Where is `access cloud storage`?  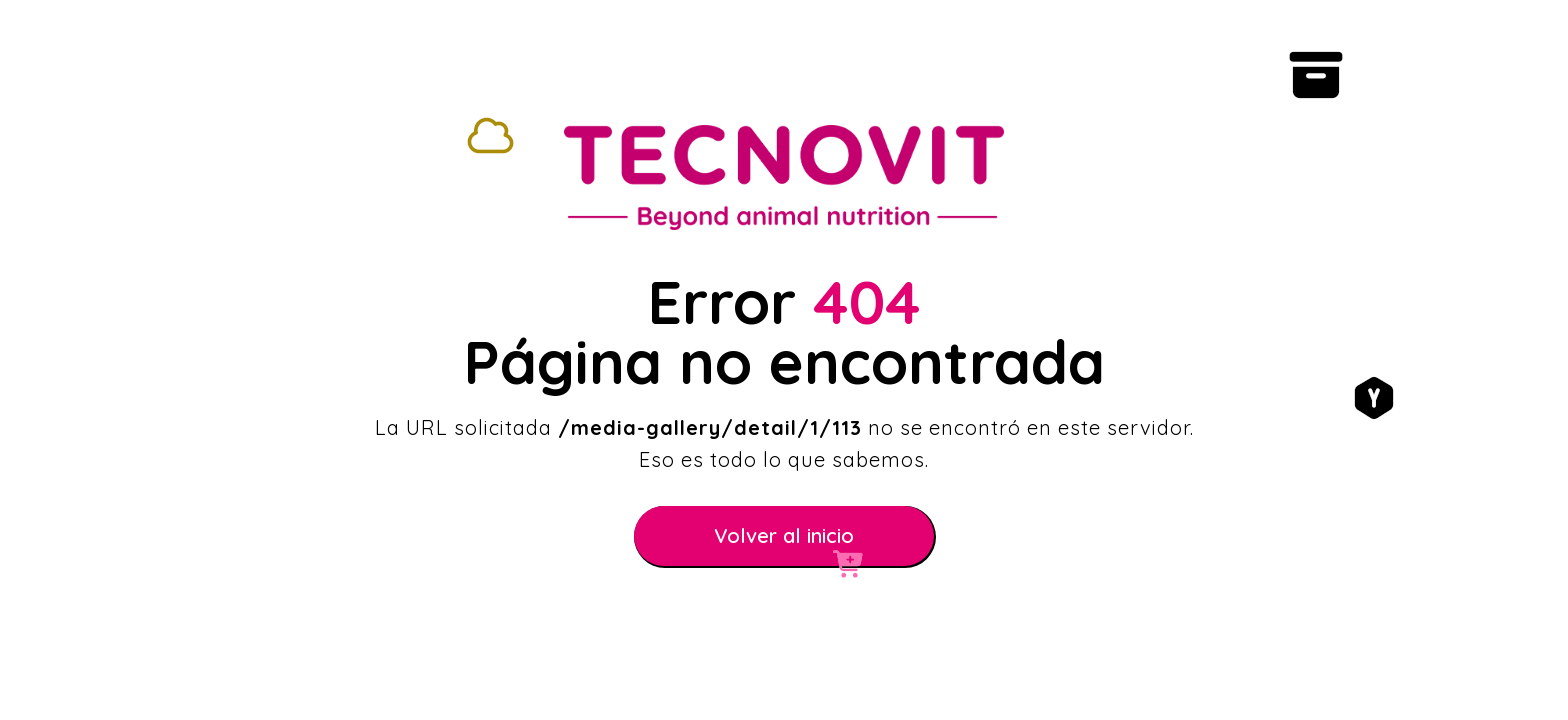
access cloud storage is located at coordinates (490, 135).